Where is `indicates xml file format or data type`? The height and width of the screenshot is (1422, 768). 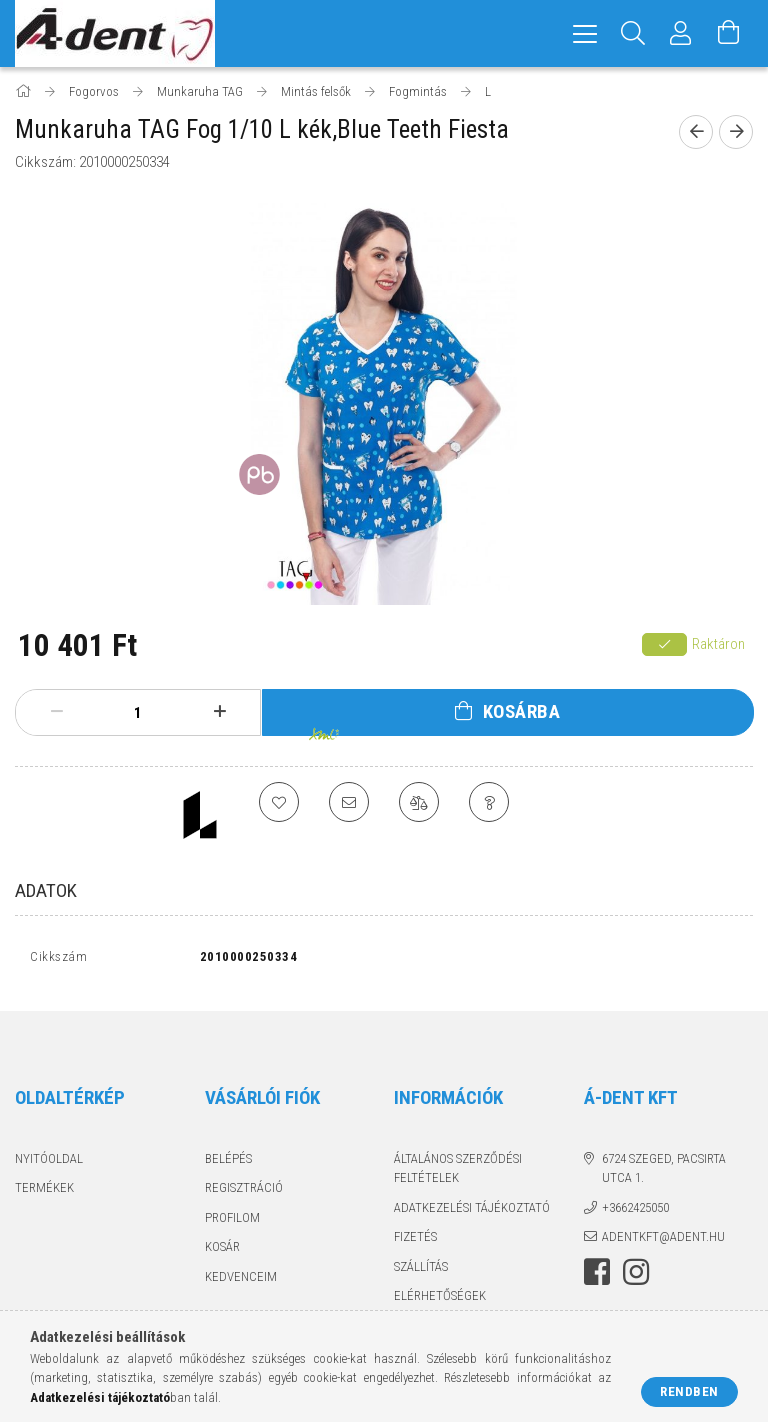
indicates xml file format or data type is located at coordinates (324, 734).